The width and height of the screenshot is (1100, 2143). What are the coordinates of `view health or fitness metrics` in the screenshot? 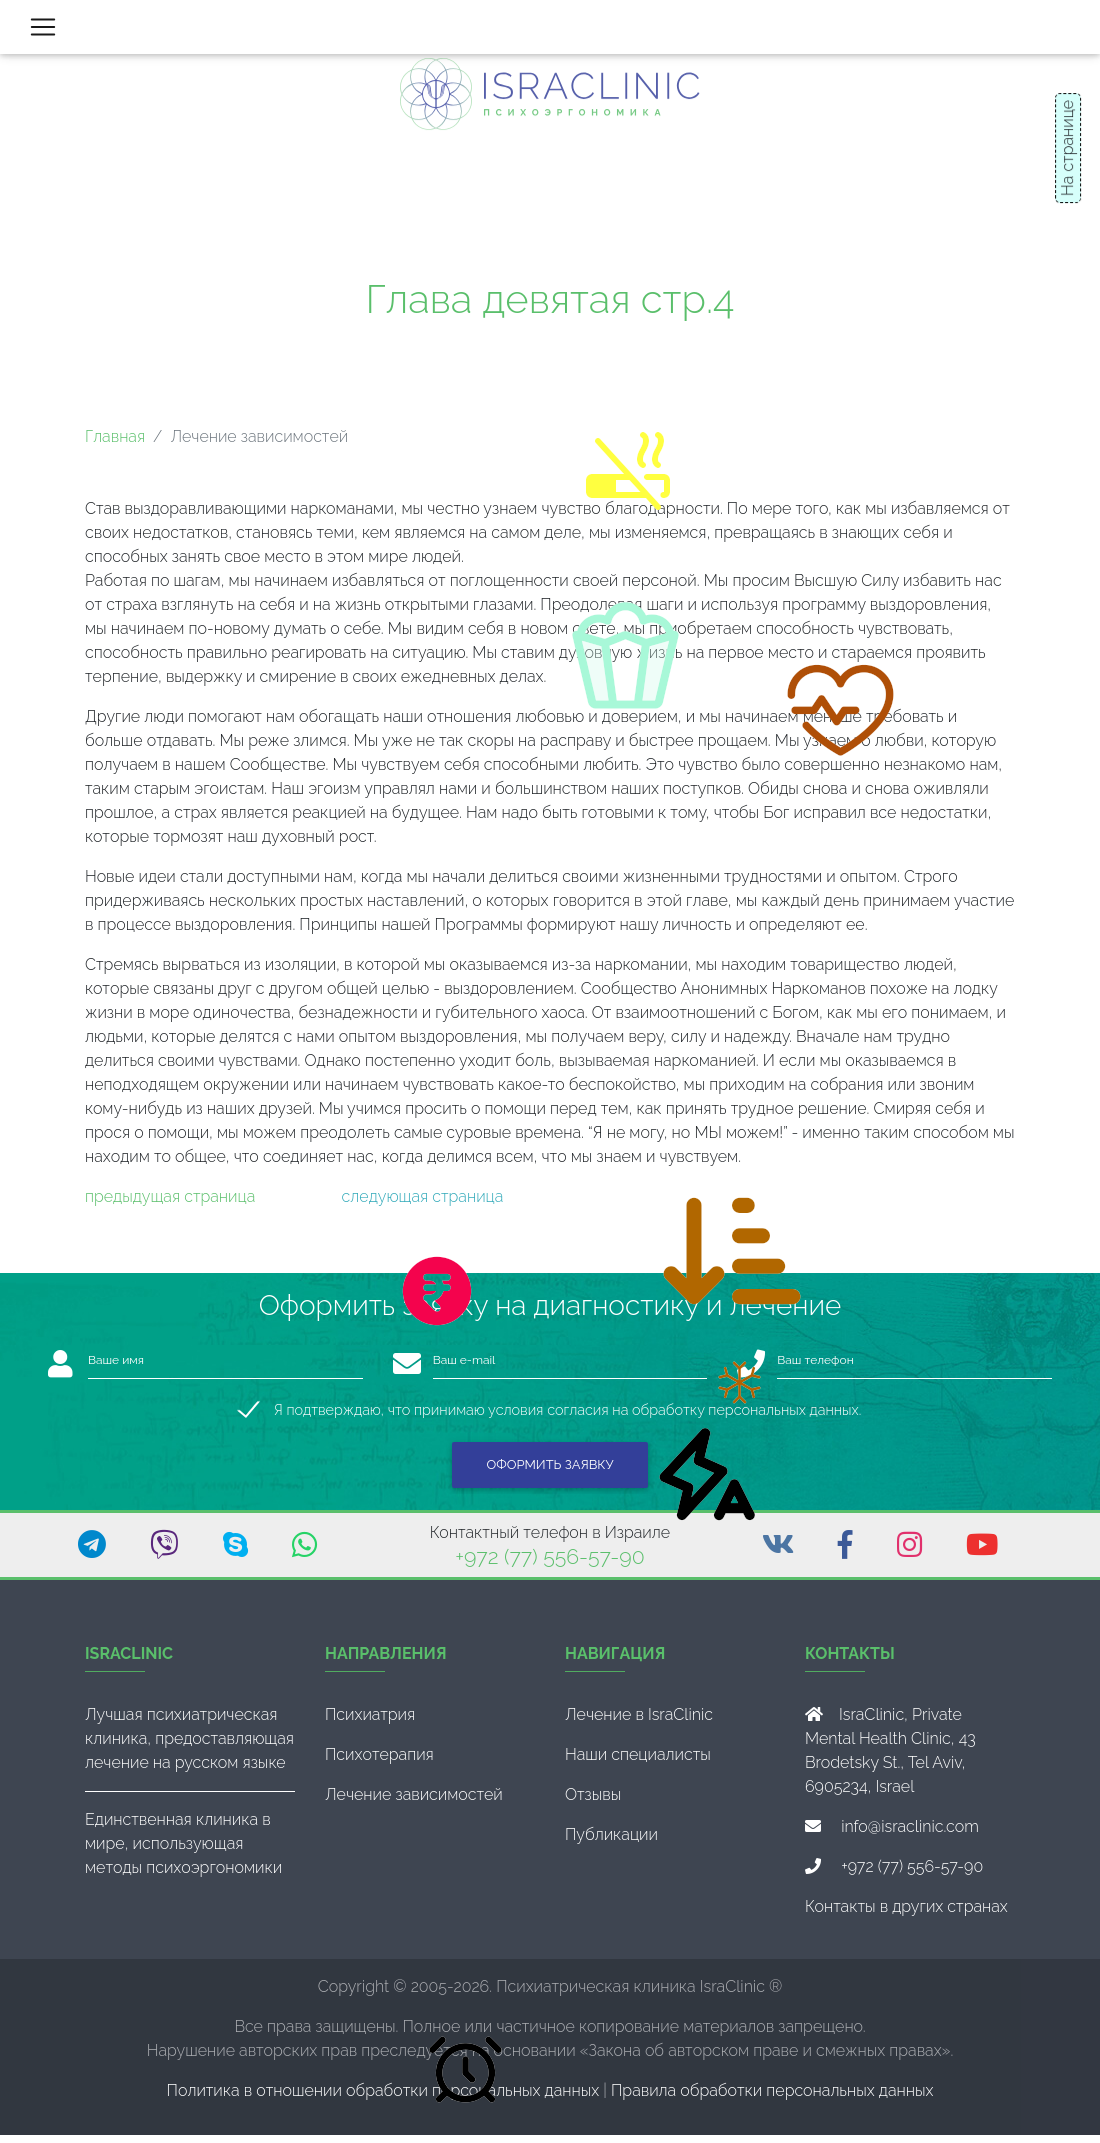 It's located at (840, 706).